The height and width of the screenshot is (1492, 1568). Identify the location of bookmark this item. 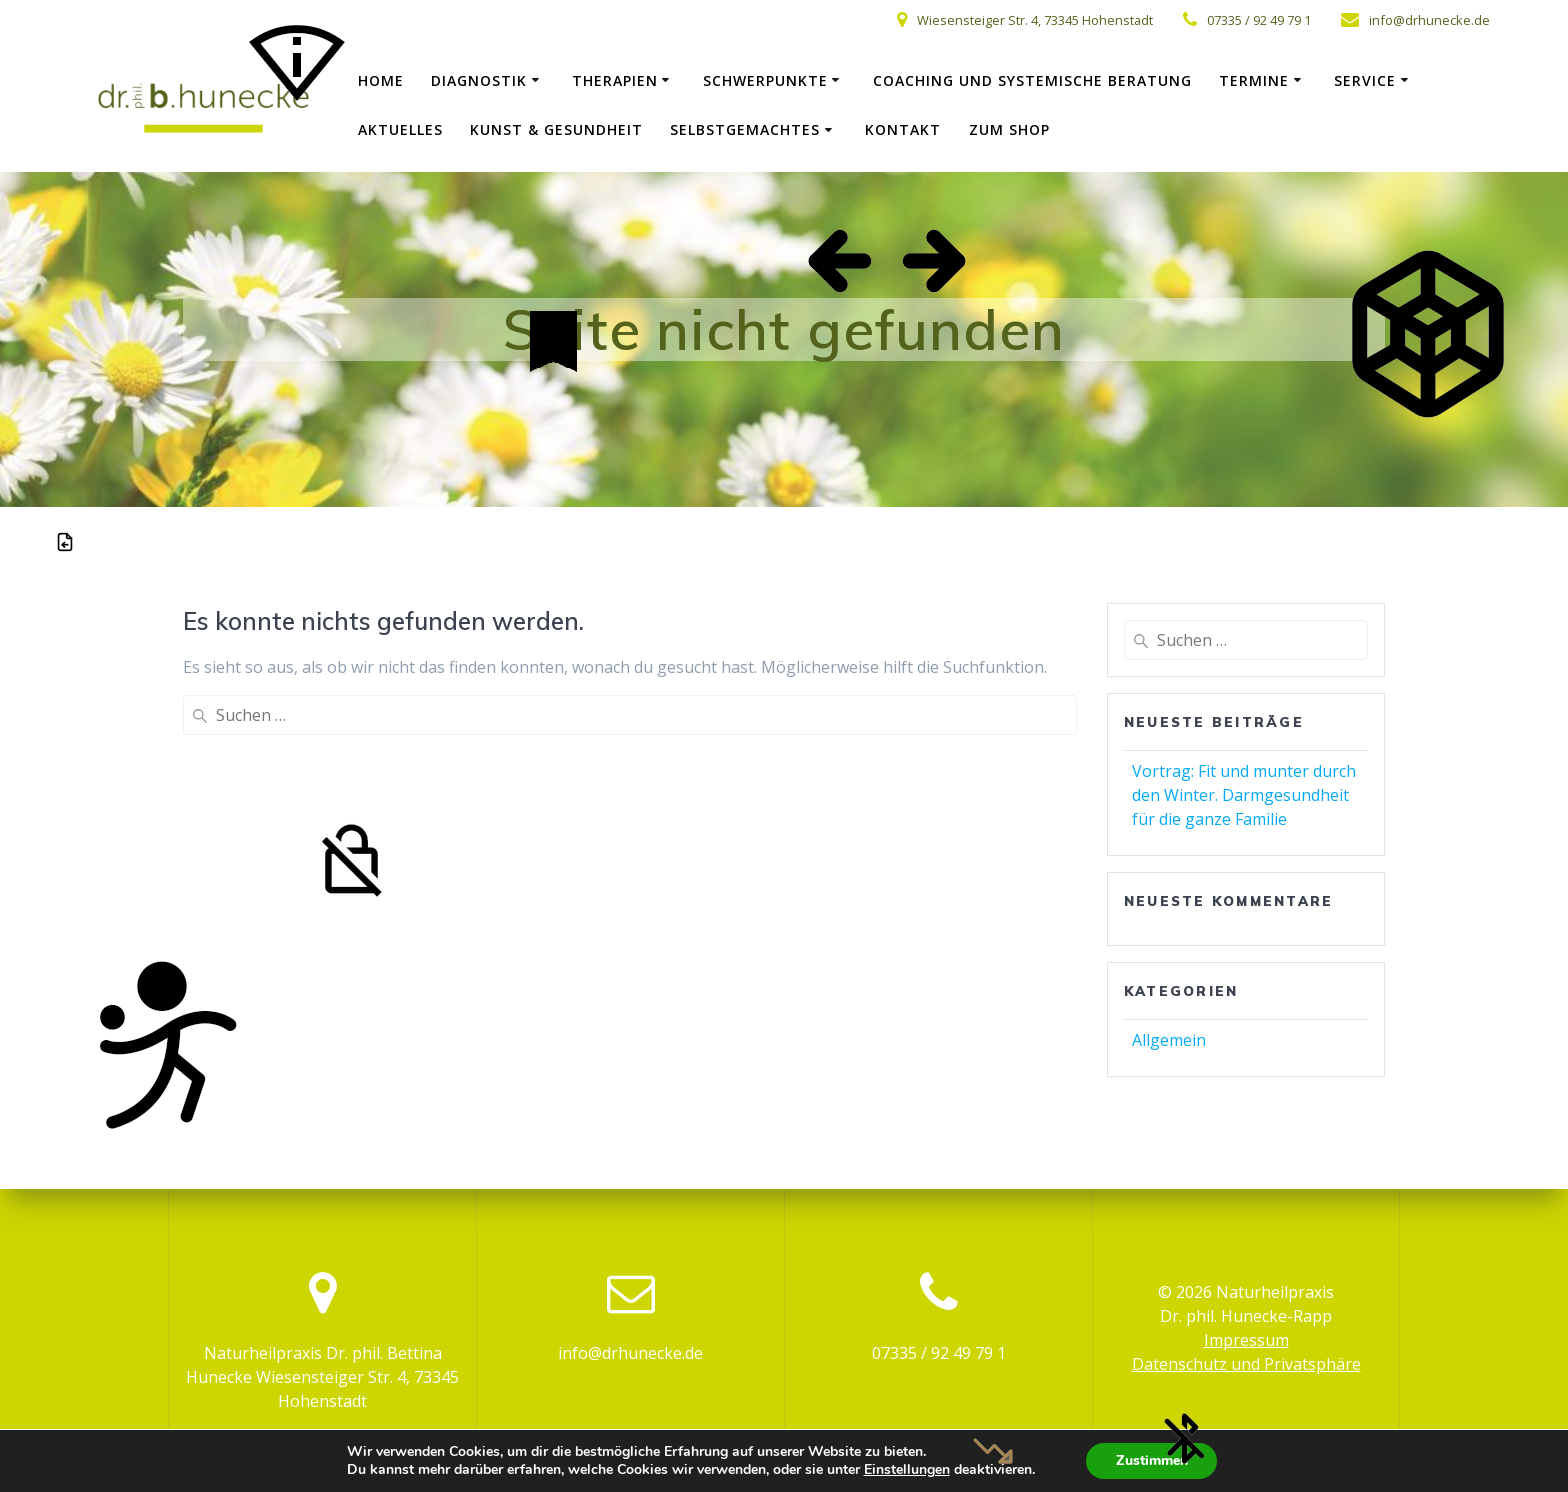
(553, 341).